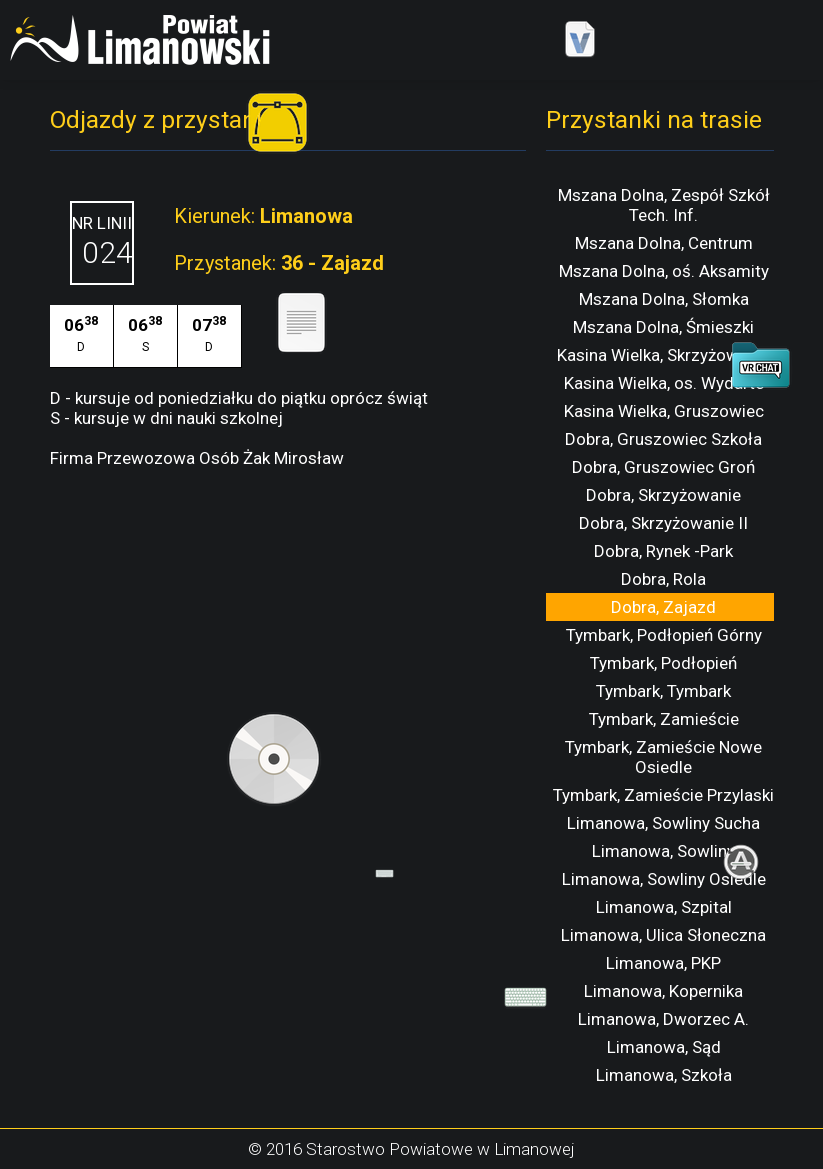 The width and height of the screenshot is (823, 1169). What do you see at coordinates (741, 862) in the screenshot?
I see `open the software update application` at bounding box center [741, 862].